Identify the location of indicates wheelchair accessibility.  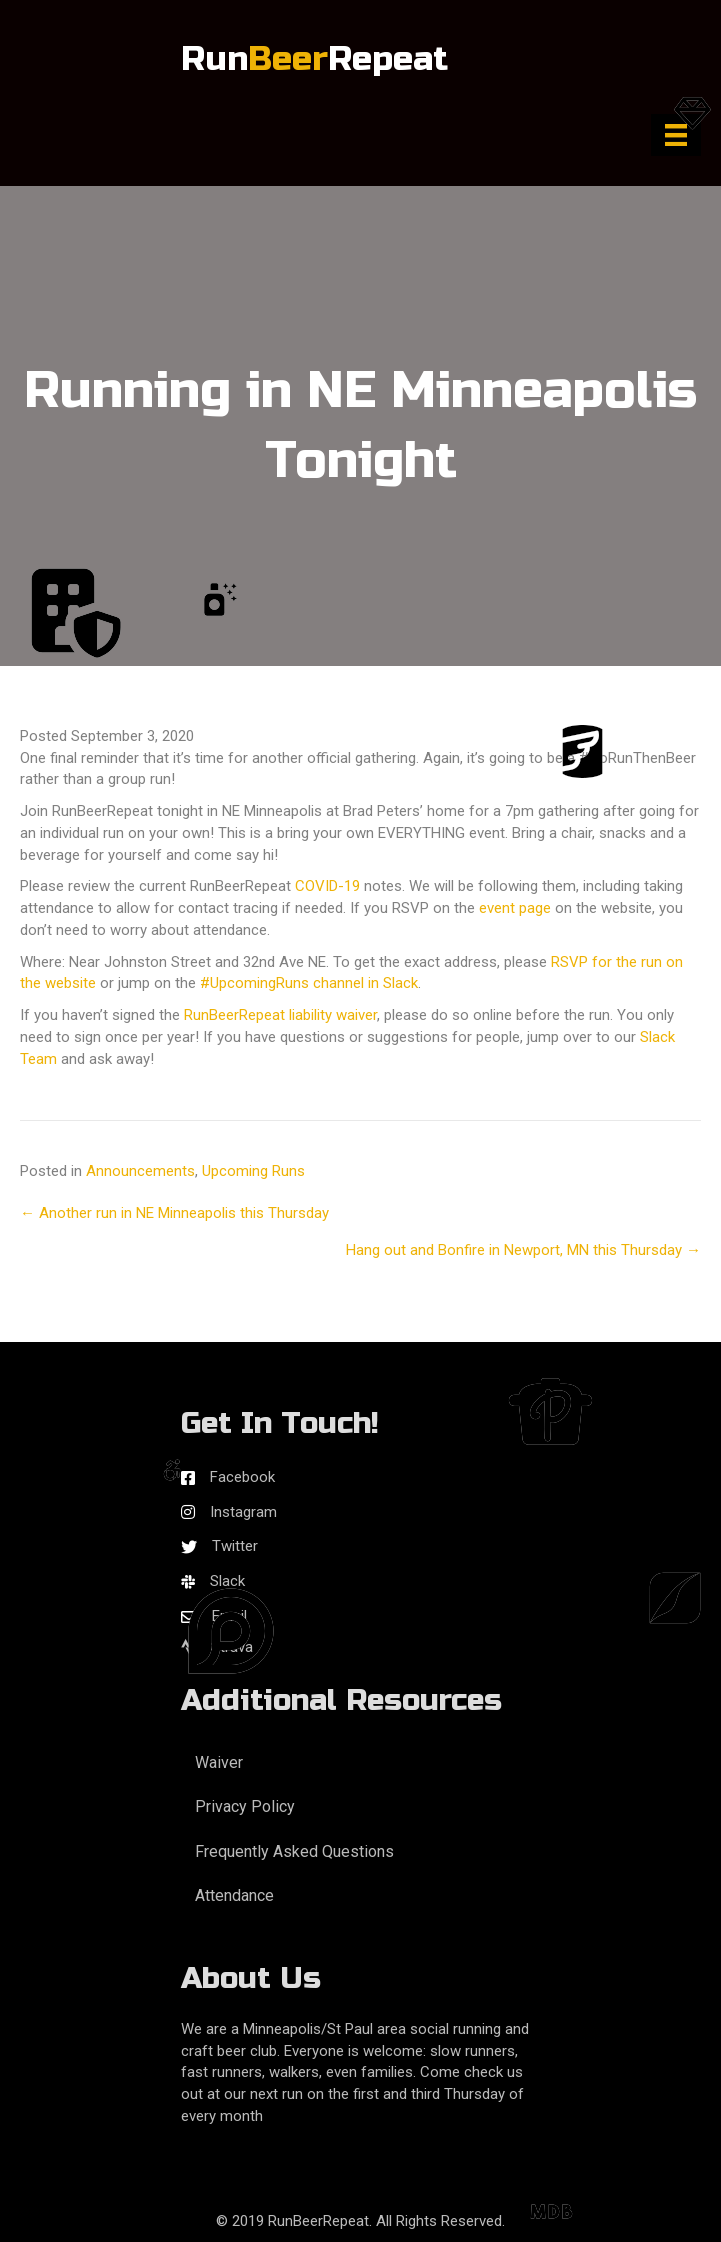
(172, 1470).